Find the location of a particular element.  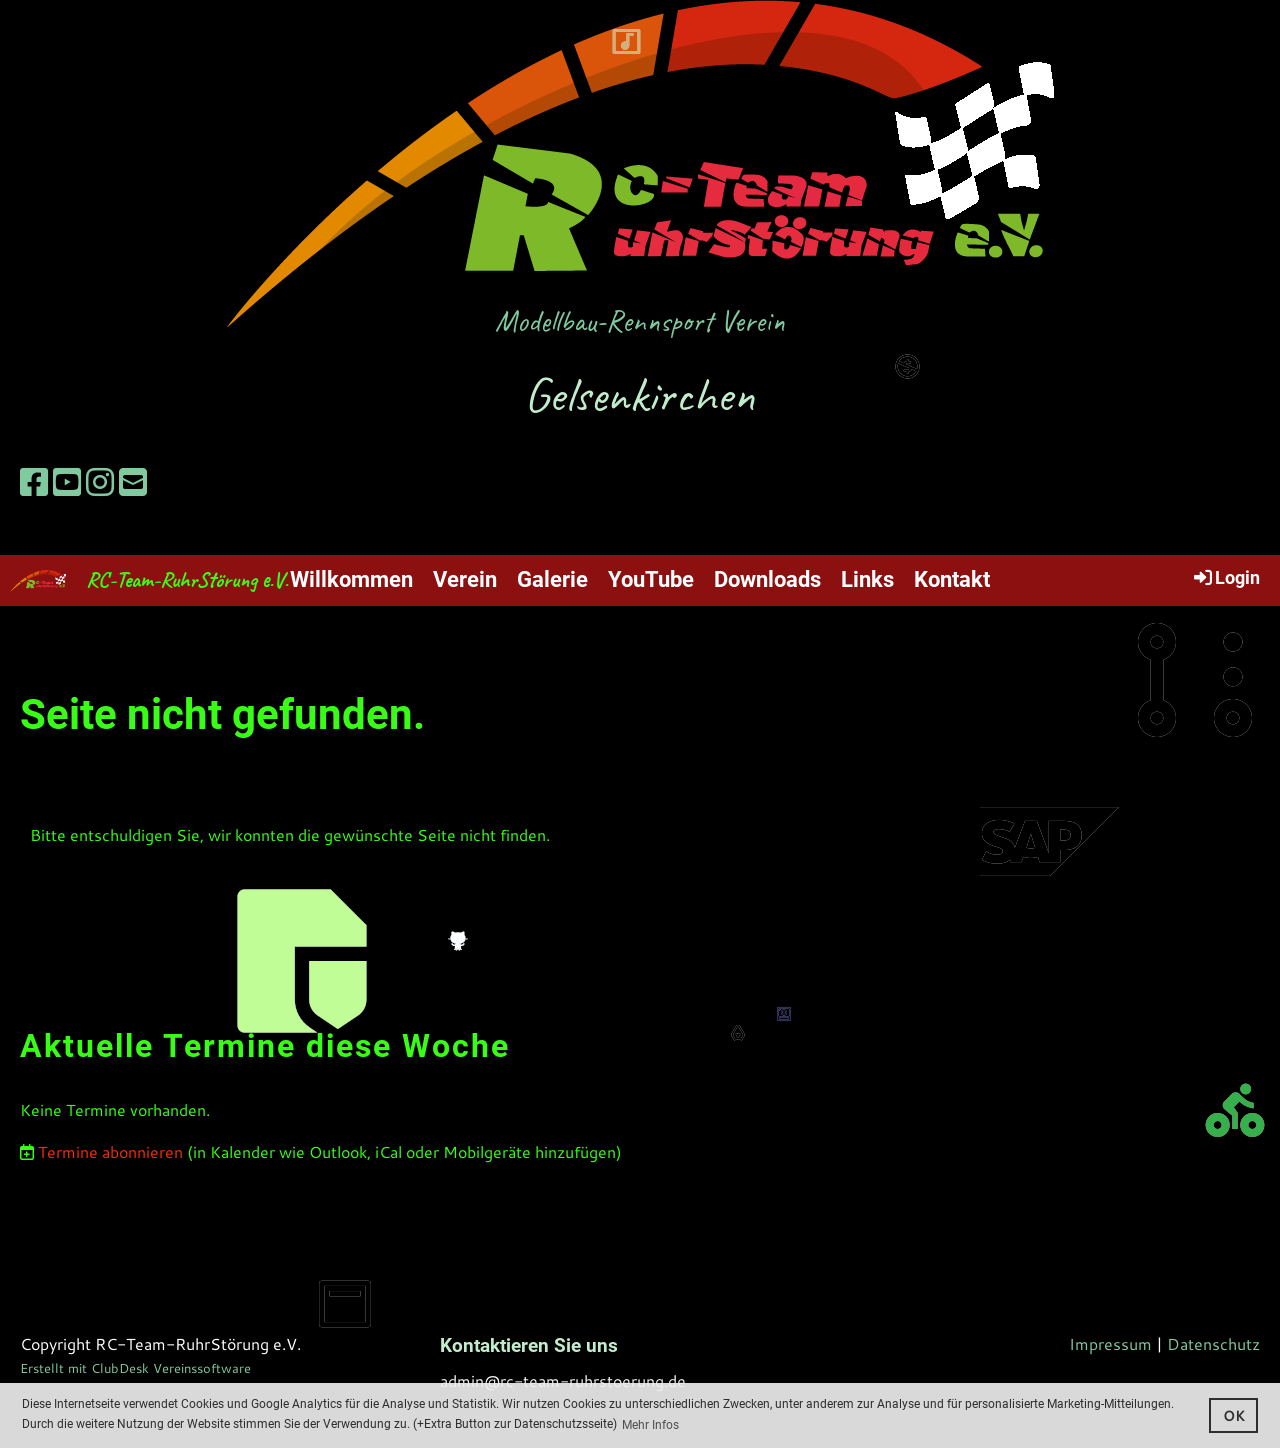

open refined github browser extension is located at coordinates (458, 941).